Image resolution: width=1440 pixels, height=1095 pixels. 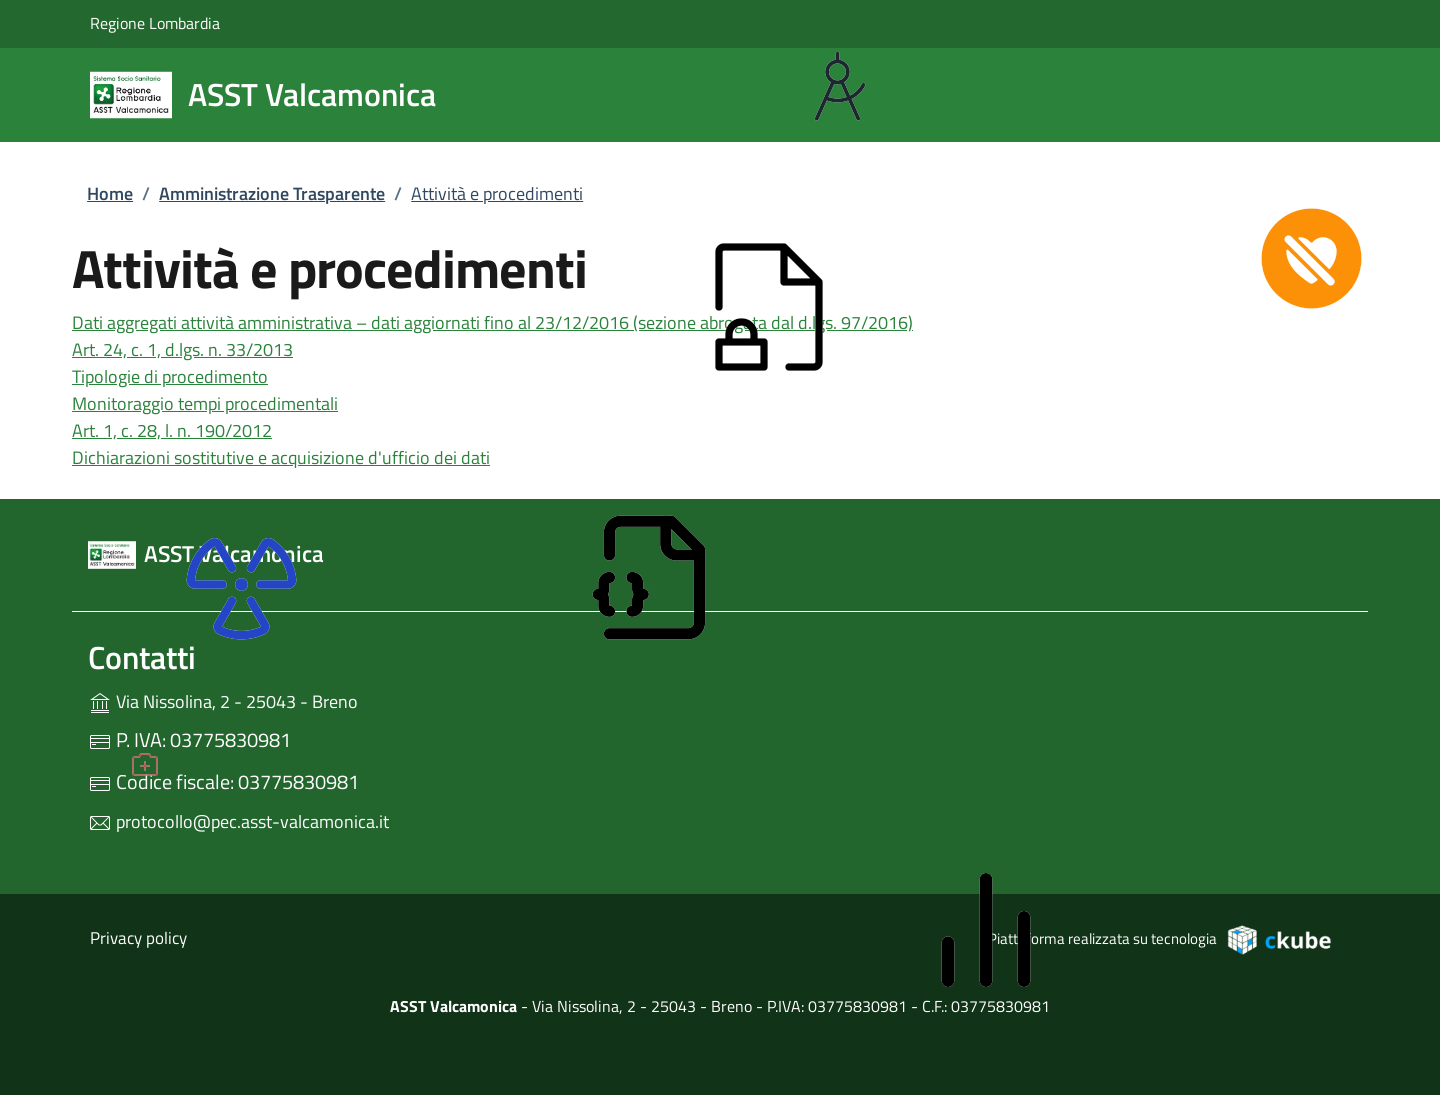 I want to click on access a locked or protected file, so click(x=769, y=307).